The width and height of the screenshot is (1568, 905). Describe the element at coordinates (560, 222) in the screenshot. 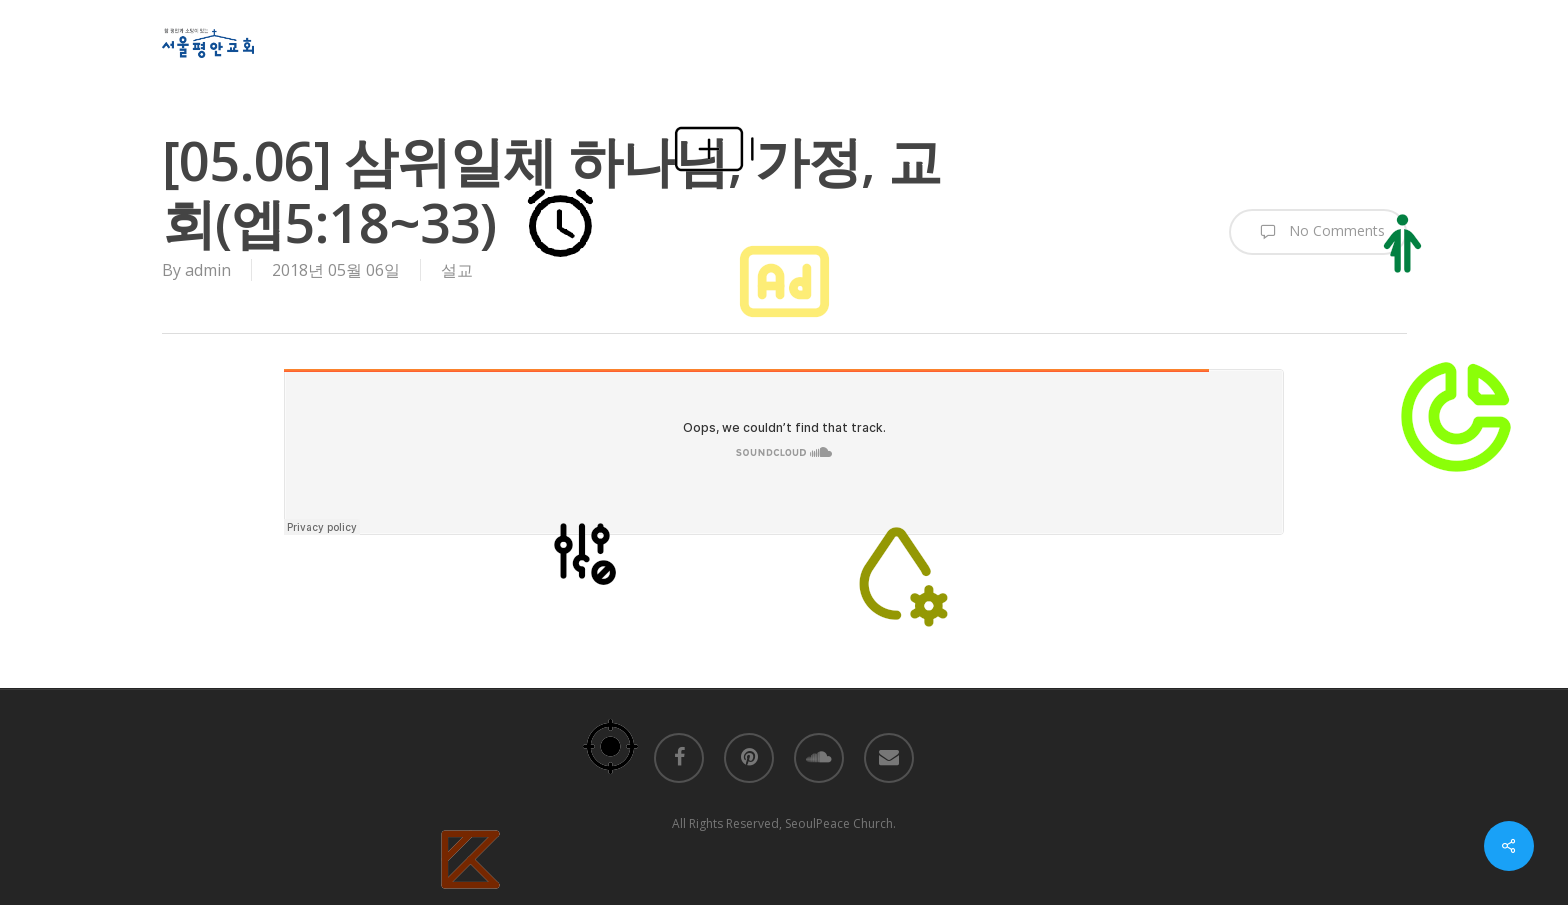

I see `set or view alarms` at that location.